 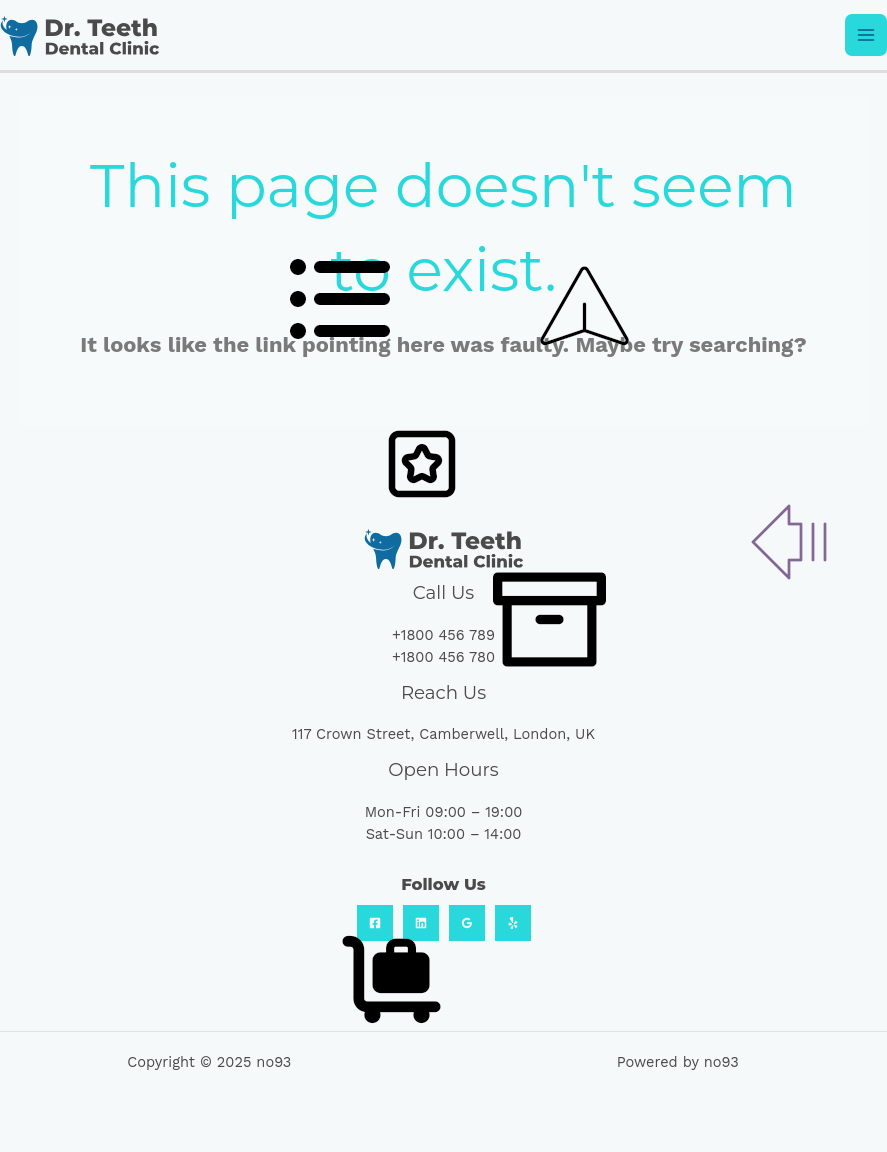 I want to click on skip to previous track or beginning, so click(x=792, y=542).